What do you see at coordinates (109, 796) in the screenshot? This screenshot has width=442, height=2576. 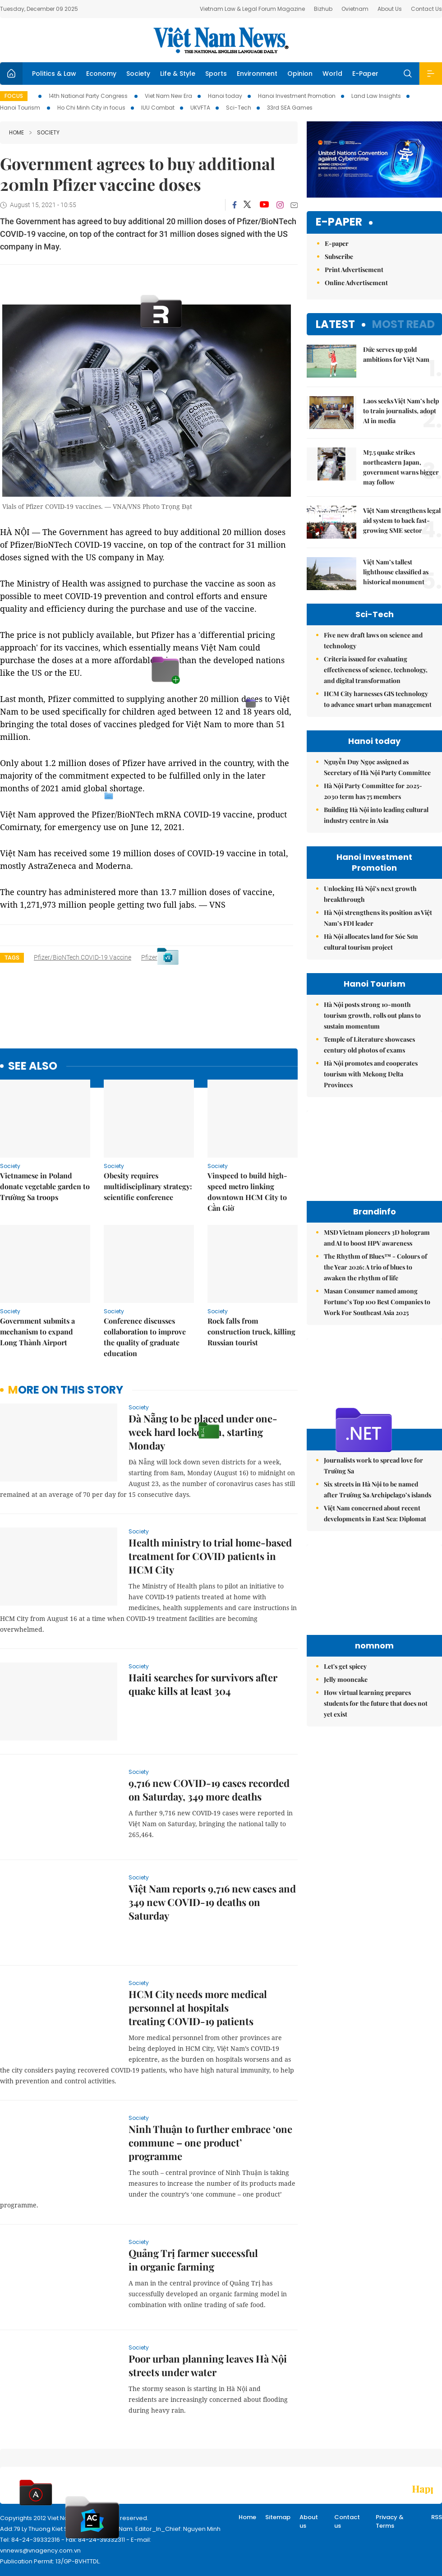 I see `open desktop folder` at bounding box center [109, 796].